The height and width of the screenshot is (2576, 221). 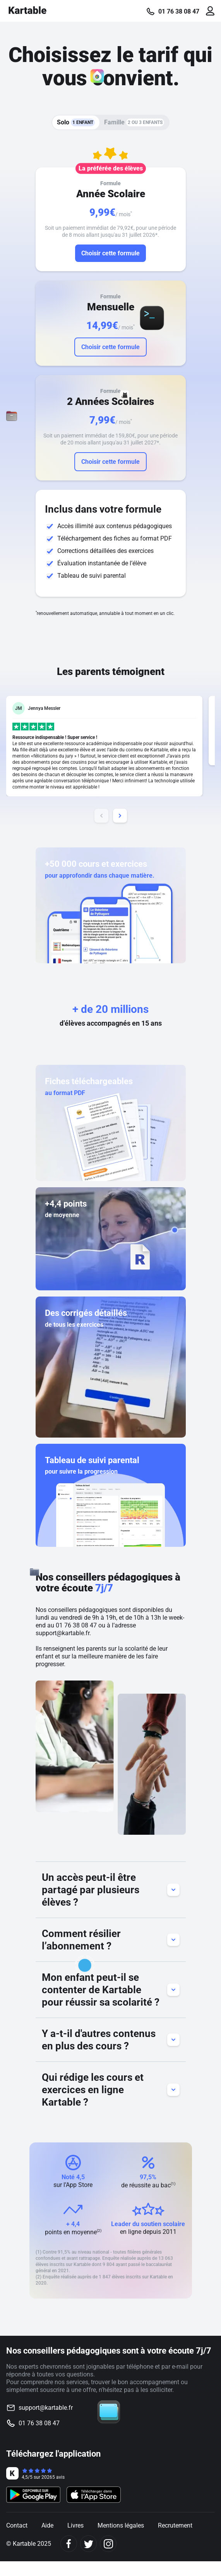 What do you see at coordinates (109, 2412) in the screenshot?
I see `open window management settings` at bounding box center [109, 2412].